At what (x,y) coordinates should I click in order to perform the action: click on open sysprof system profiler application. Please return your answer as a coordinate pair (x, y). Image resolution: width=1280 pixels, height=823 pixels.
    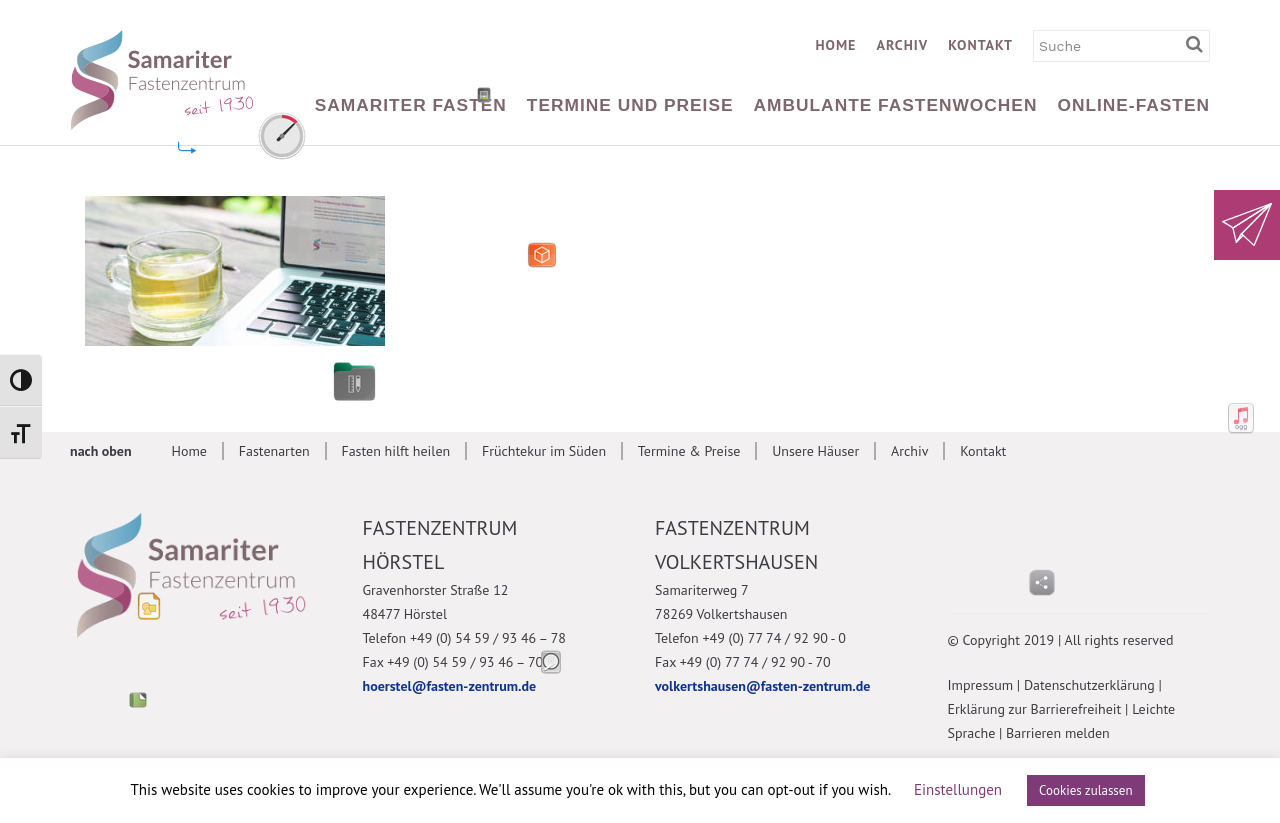
    Looking at the image, I should click on (282, 136).